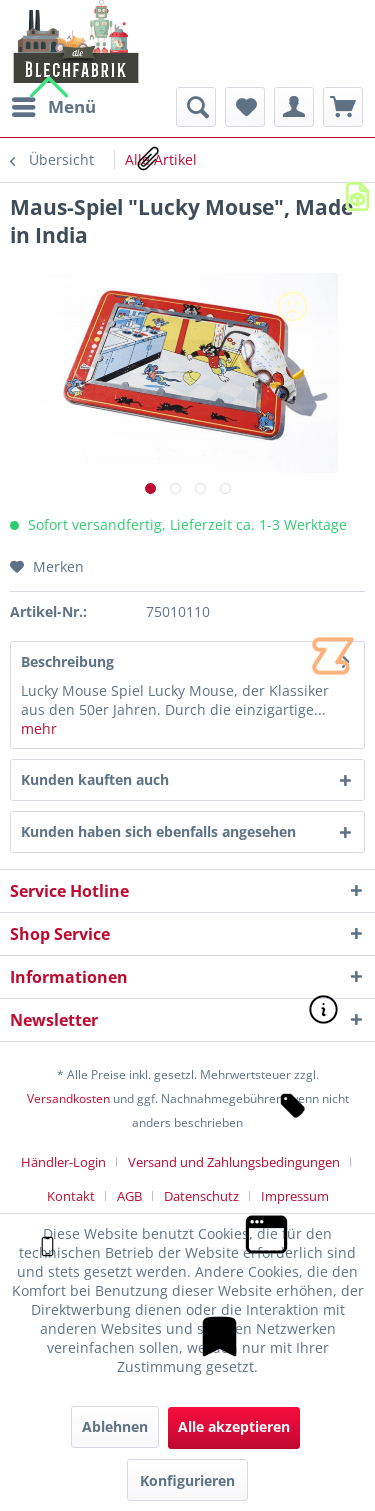  I want to click on access mobile device settings, so click(47, 1246).